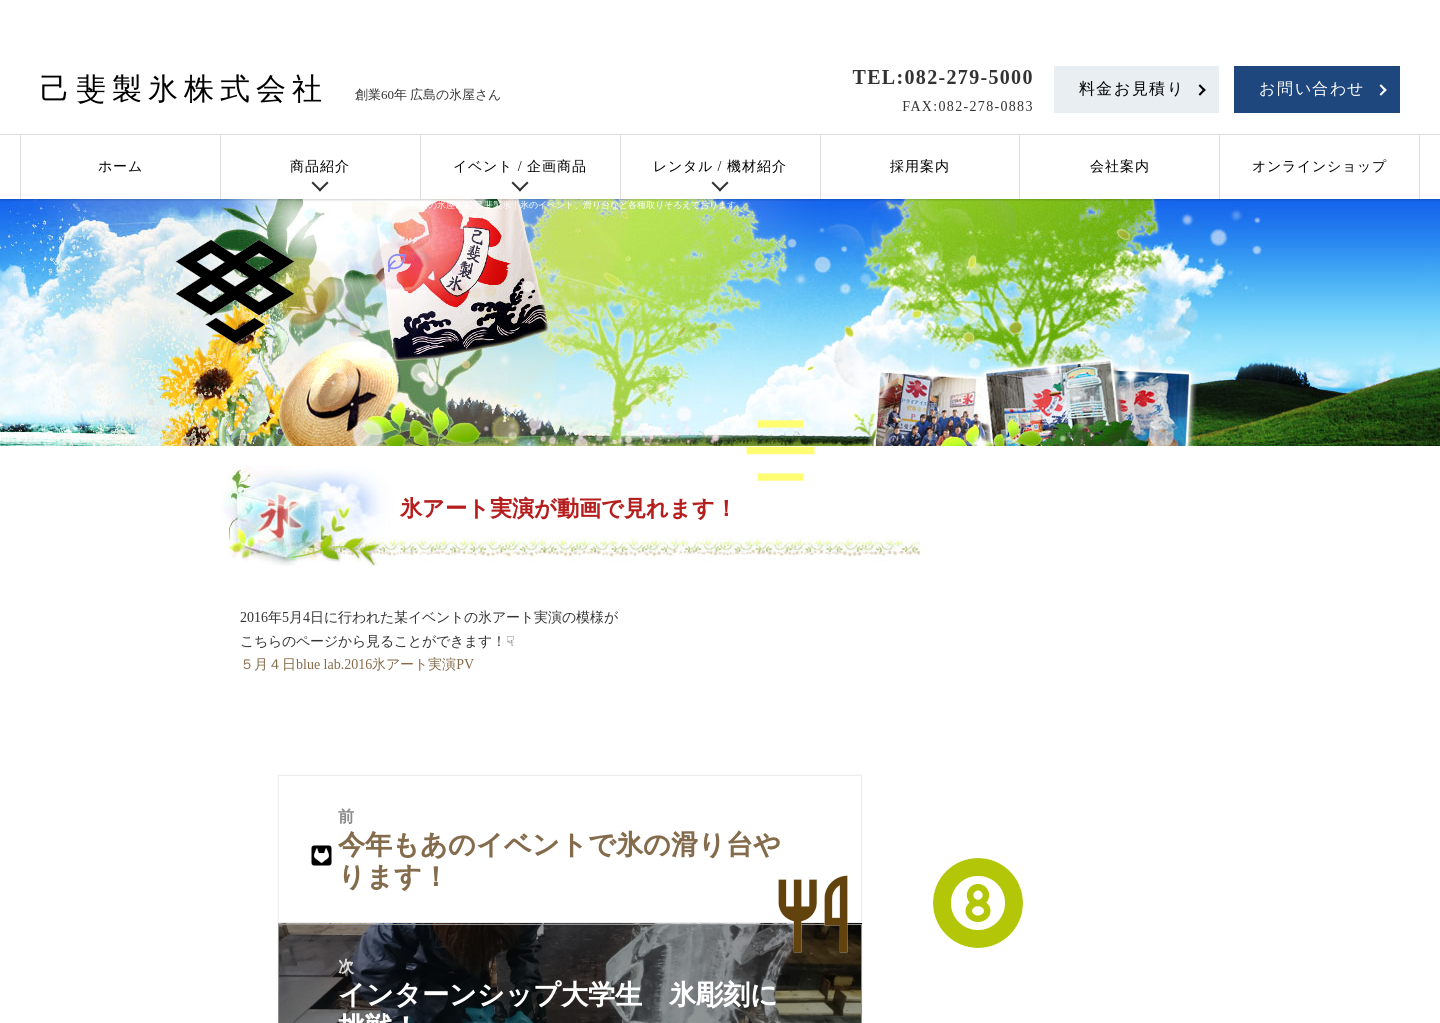 The width and height of the screenshot is (1440, 1023). What do you see at coordinates (321, 855) in the screenshot?
I see `open GitLab repository` at bounding box center [321, 855].